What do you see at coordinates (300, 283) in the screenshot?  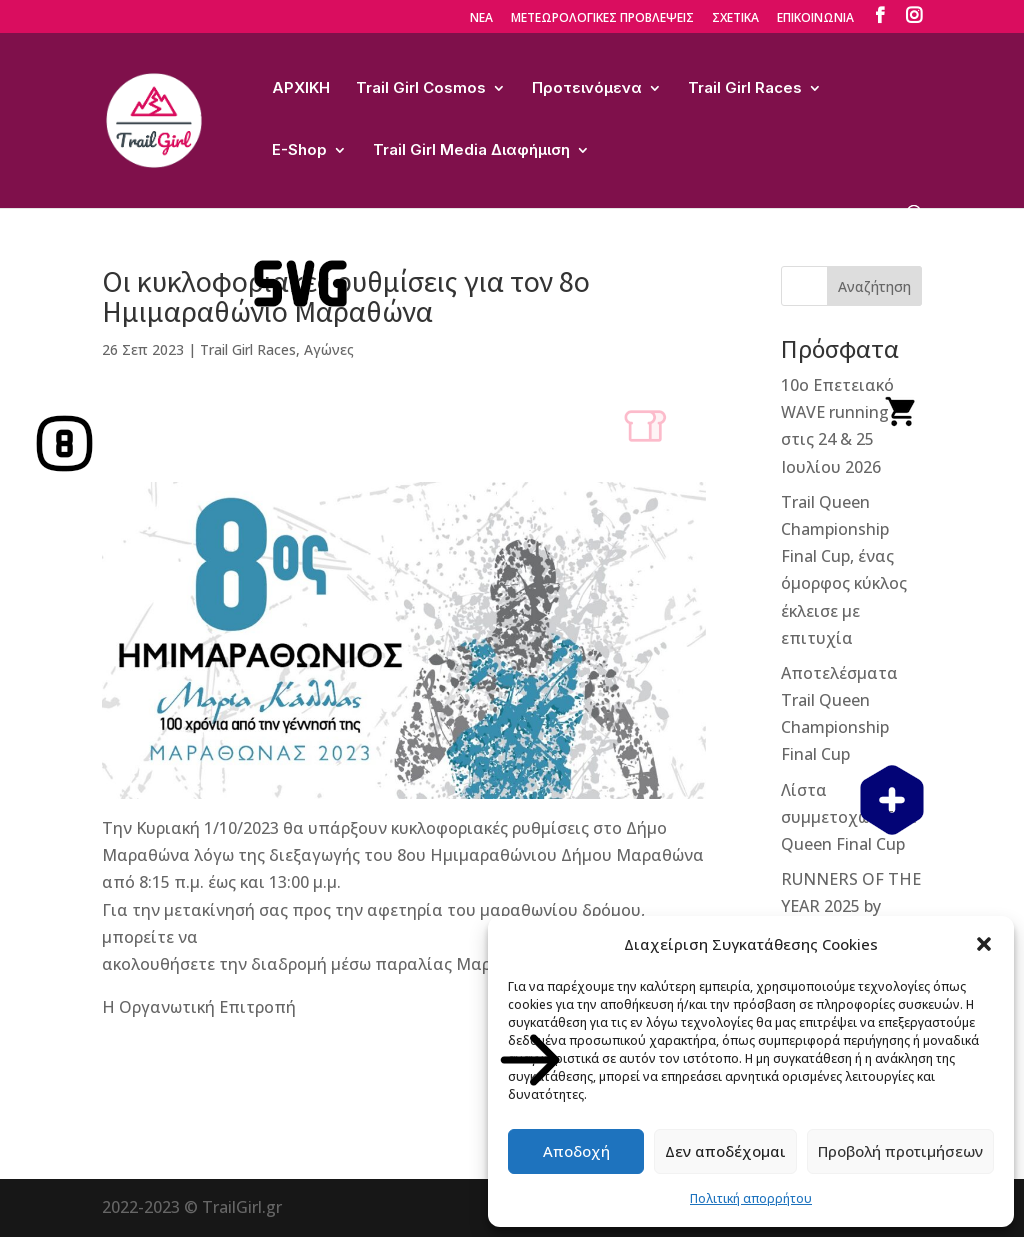 I see `indicates an SVG file format` at bounding box center [300, 283].